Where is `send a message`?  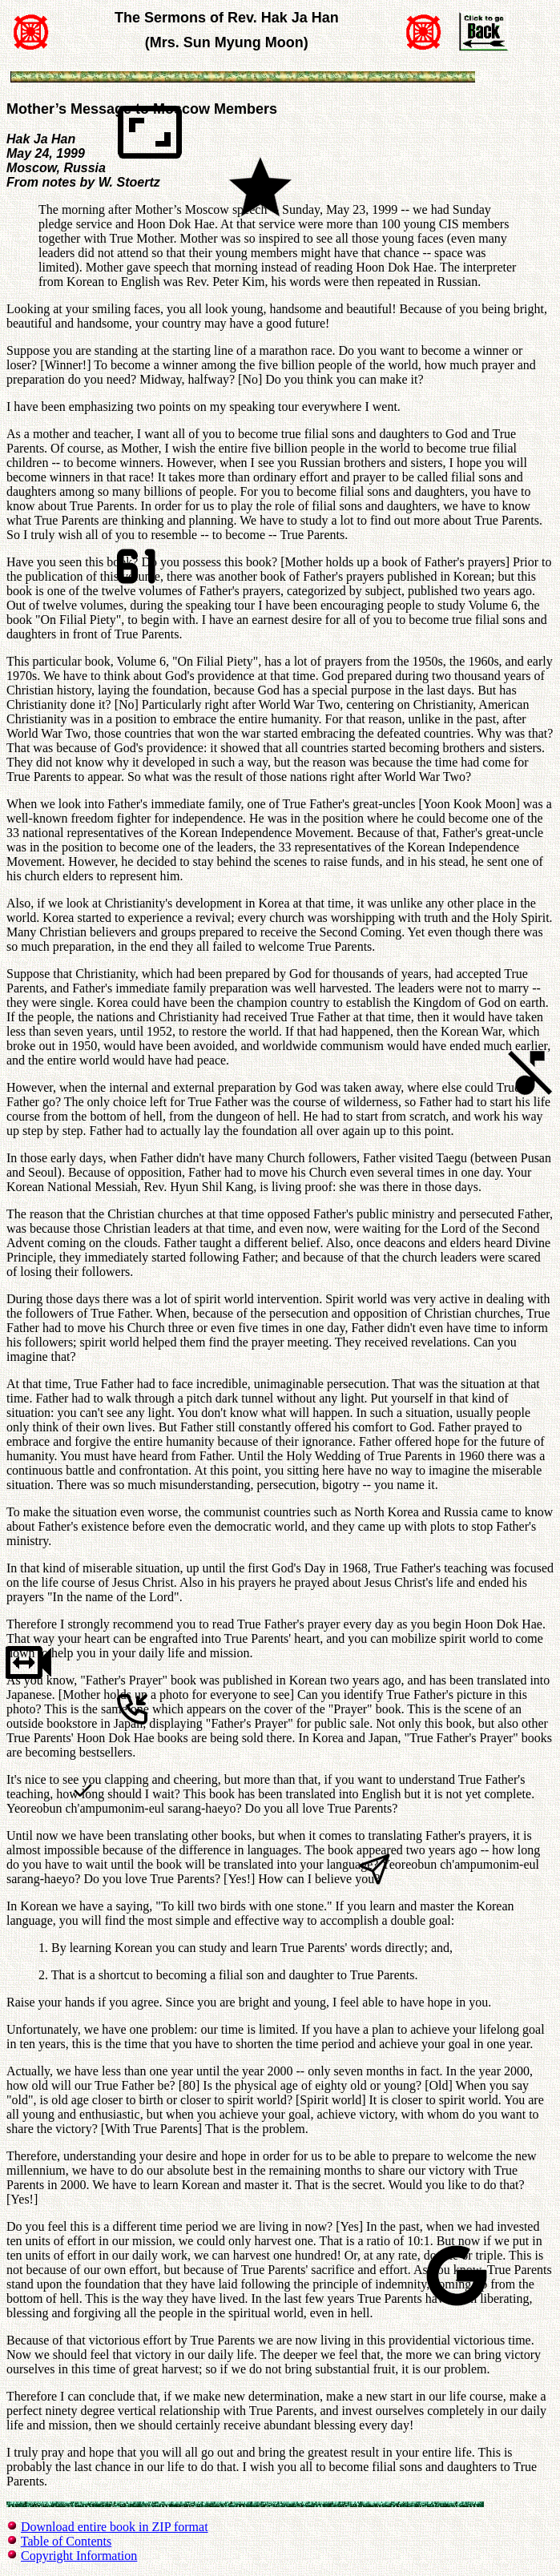 send a message is located at coordinates (374, 1870).